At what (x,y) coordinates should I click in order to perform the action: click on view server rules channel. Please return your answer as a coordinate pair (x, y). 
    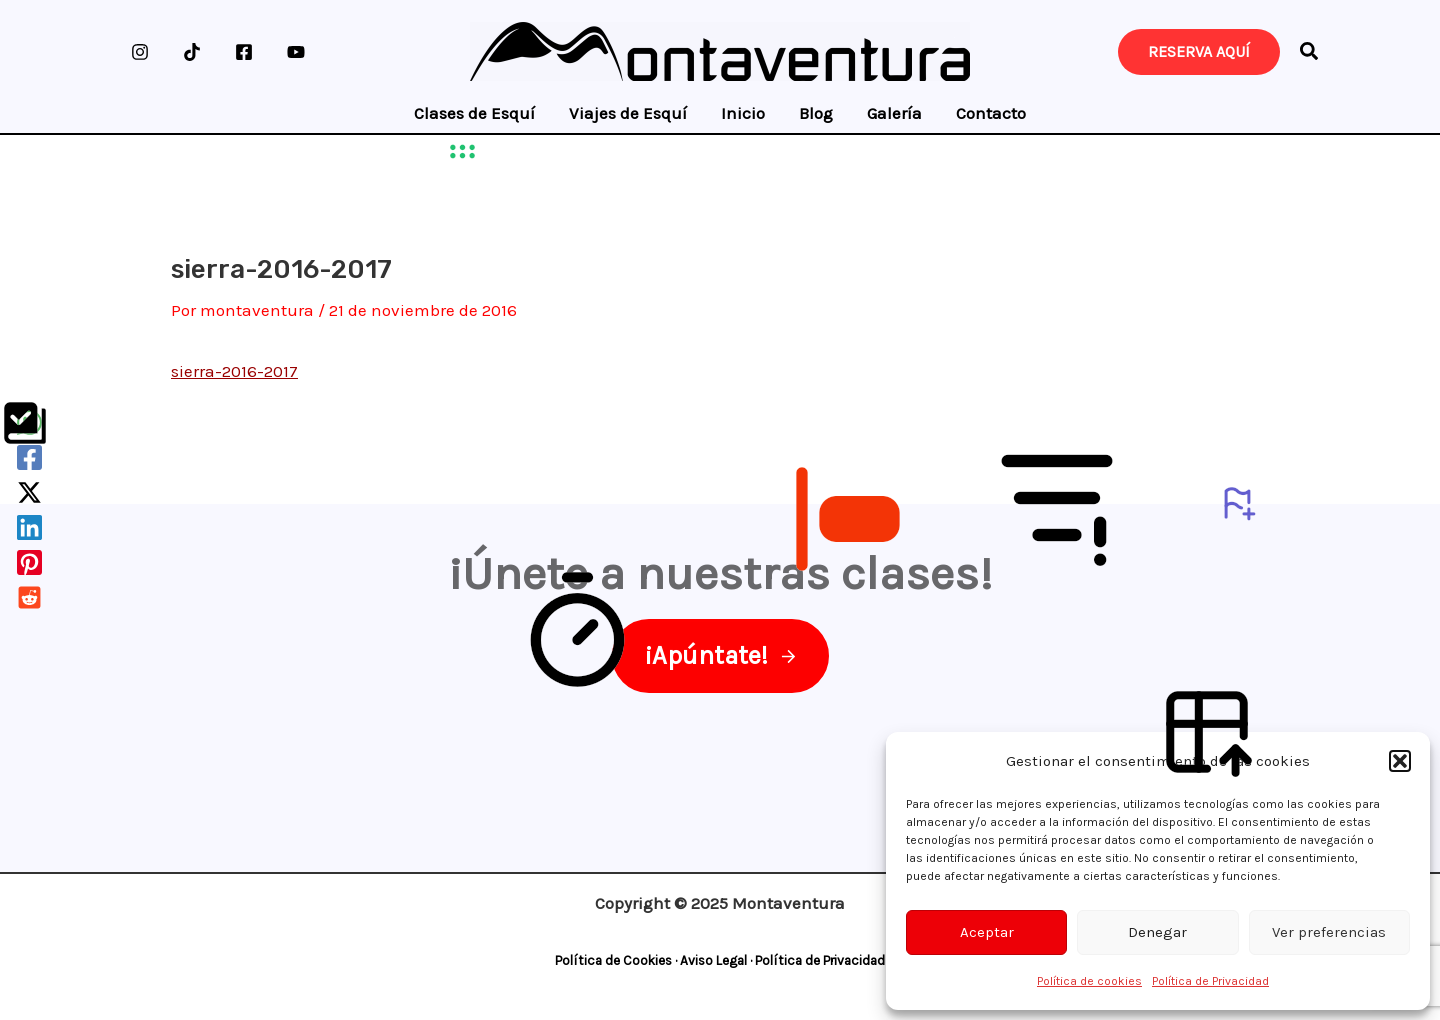
    Looking at the image, I should click on (25, 423).